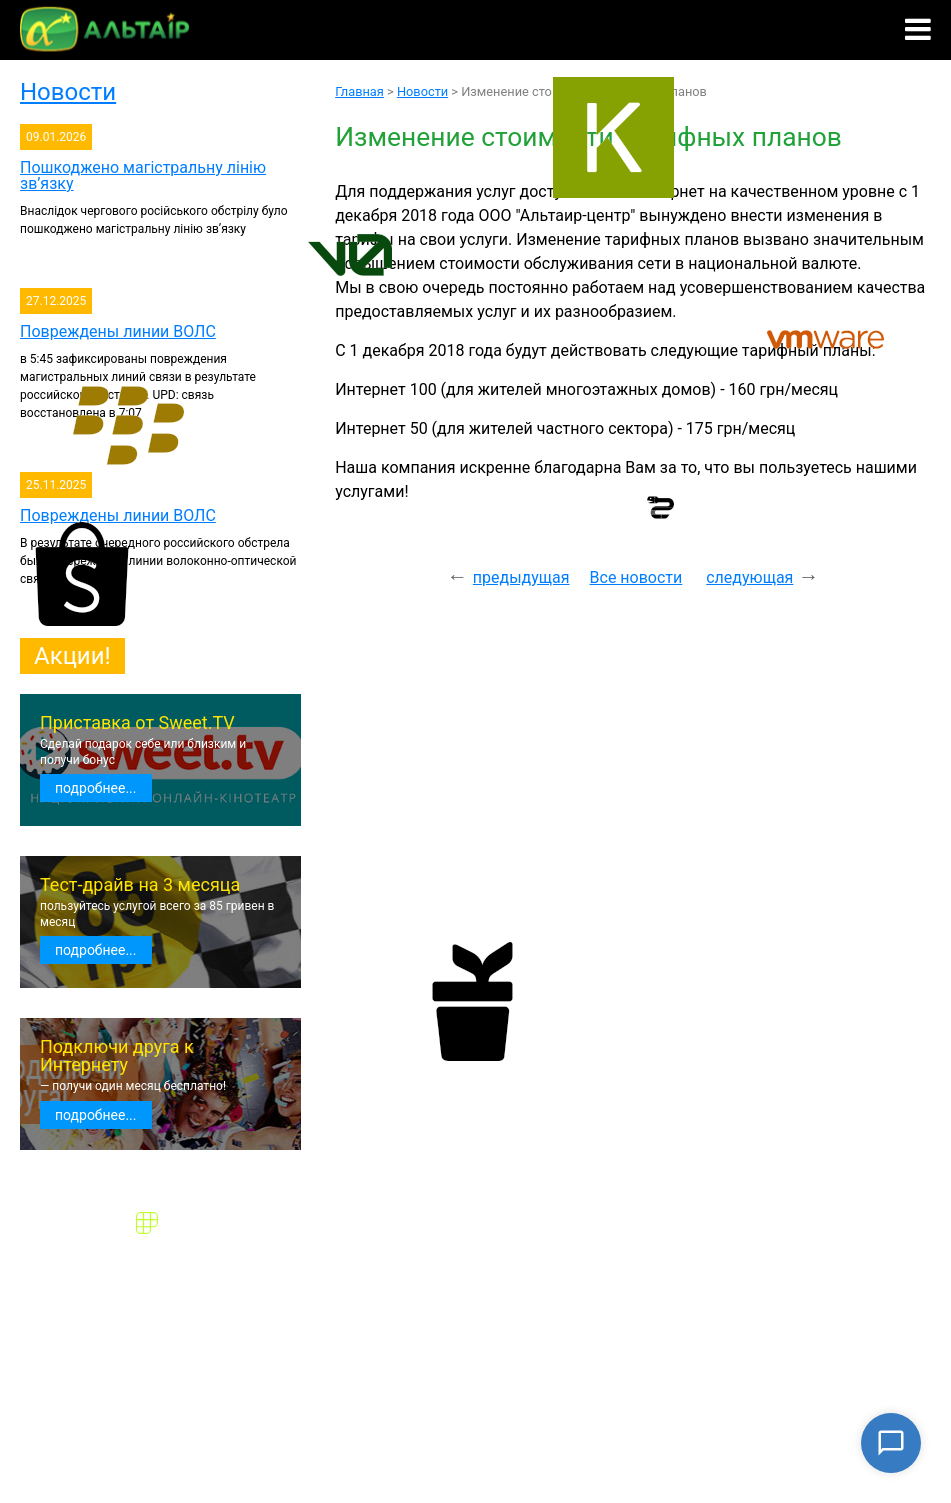 The width and height of the screenshot is (951, 1503). What do you see at coordinates (147, 1223) in the screenshot?
I see `open Polywork profile` at bounding box center [147, 1223].